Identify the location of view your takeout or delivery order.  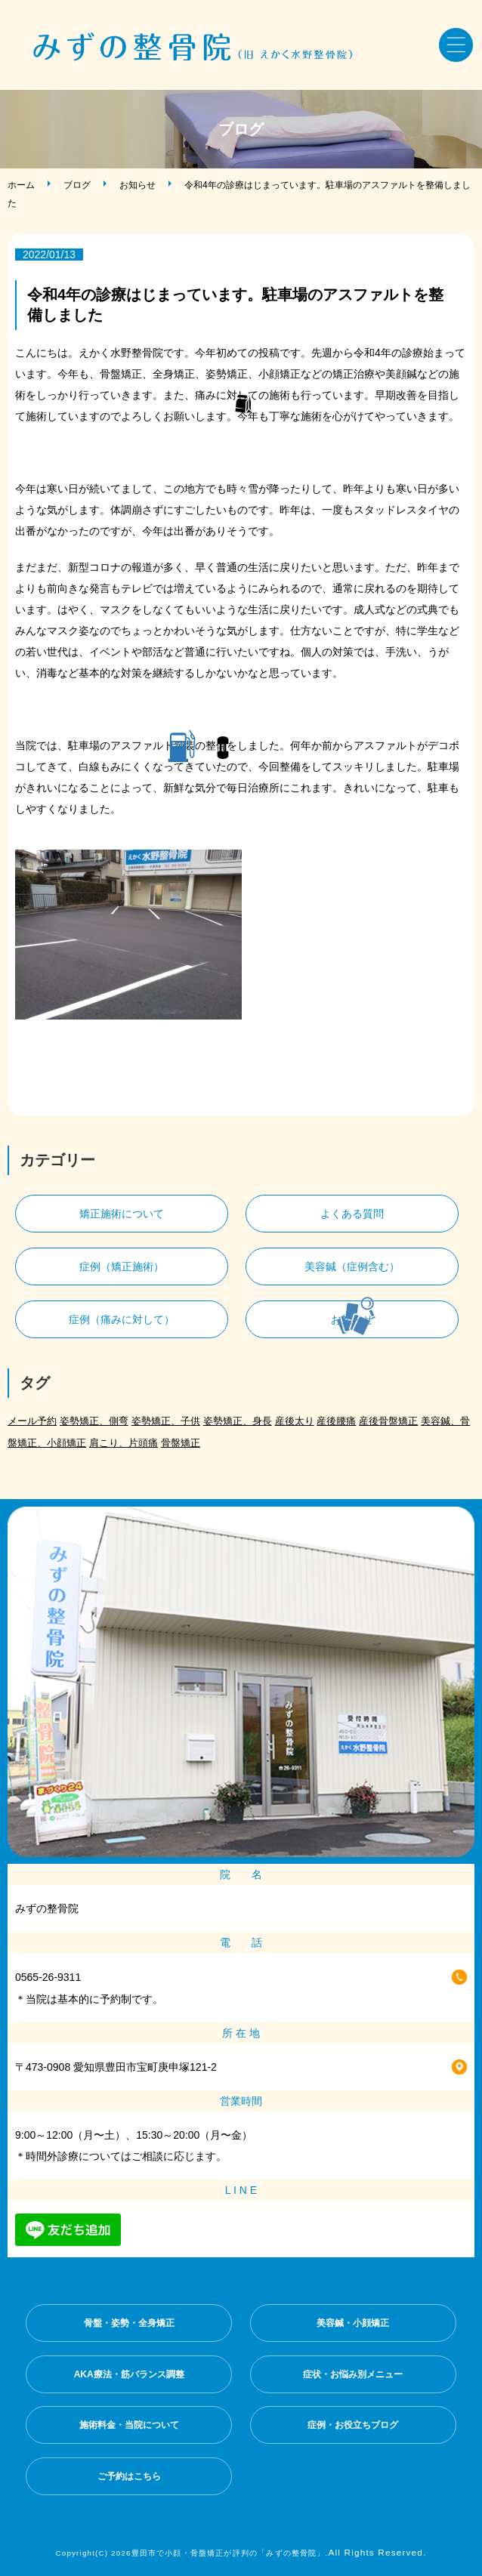
(243, 402).